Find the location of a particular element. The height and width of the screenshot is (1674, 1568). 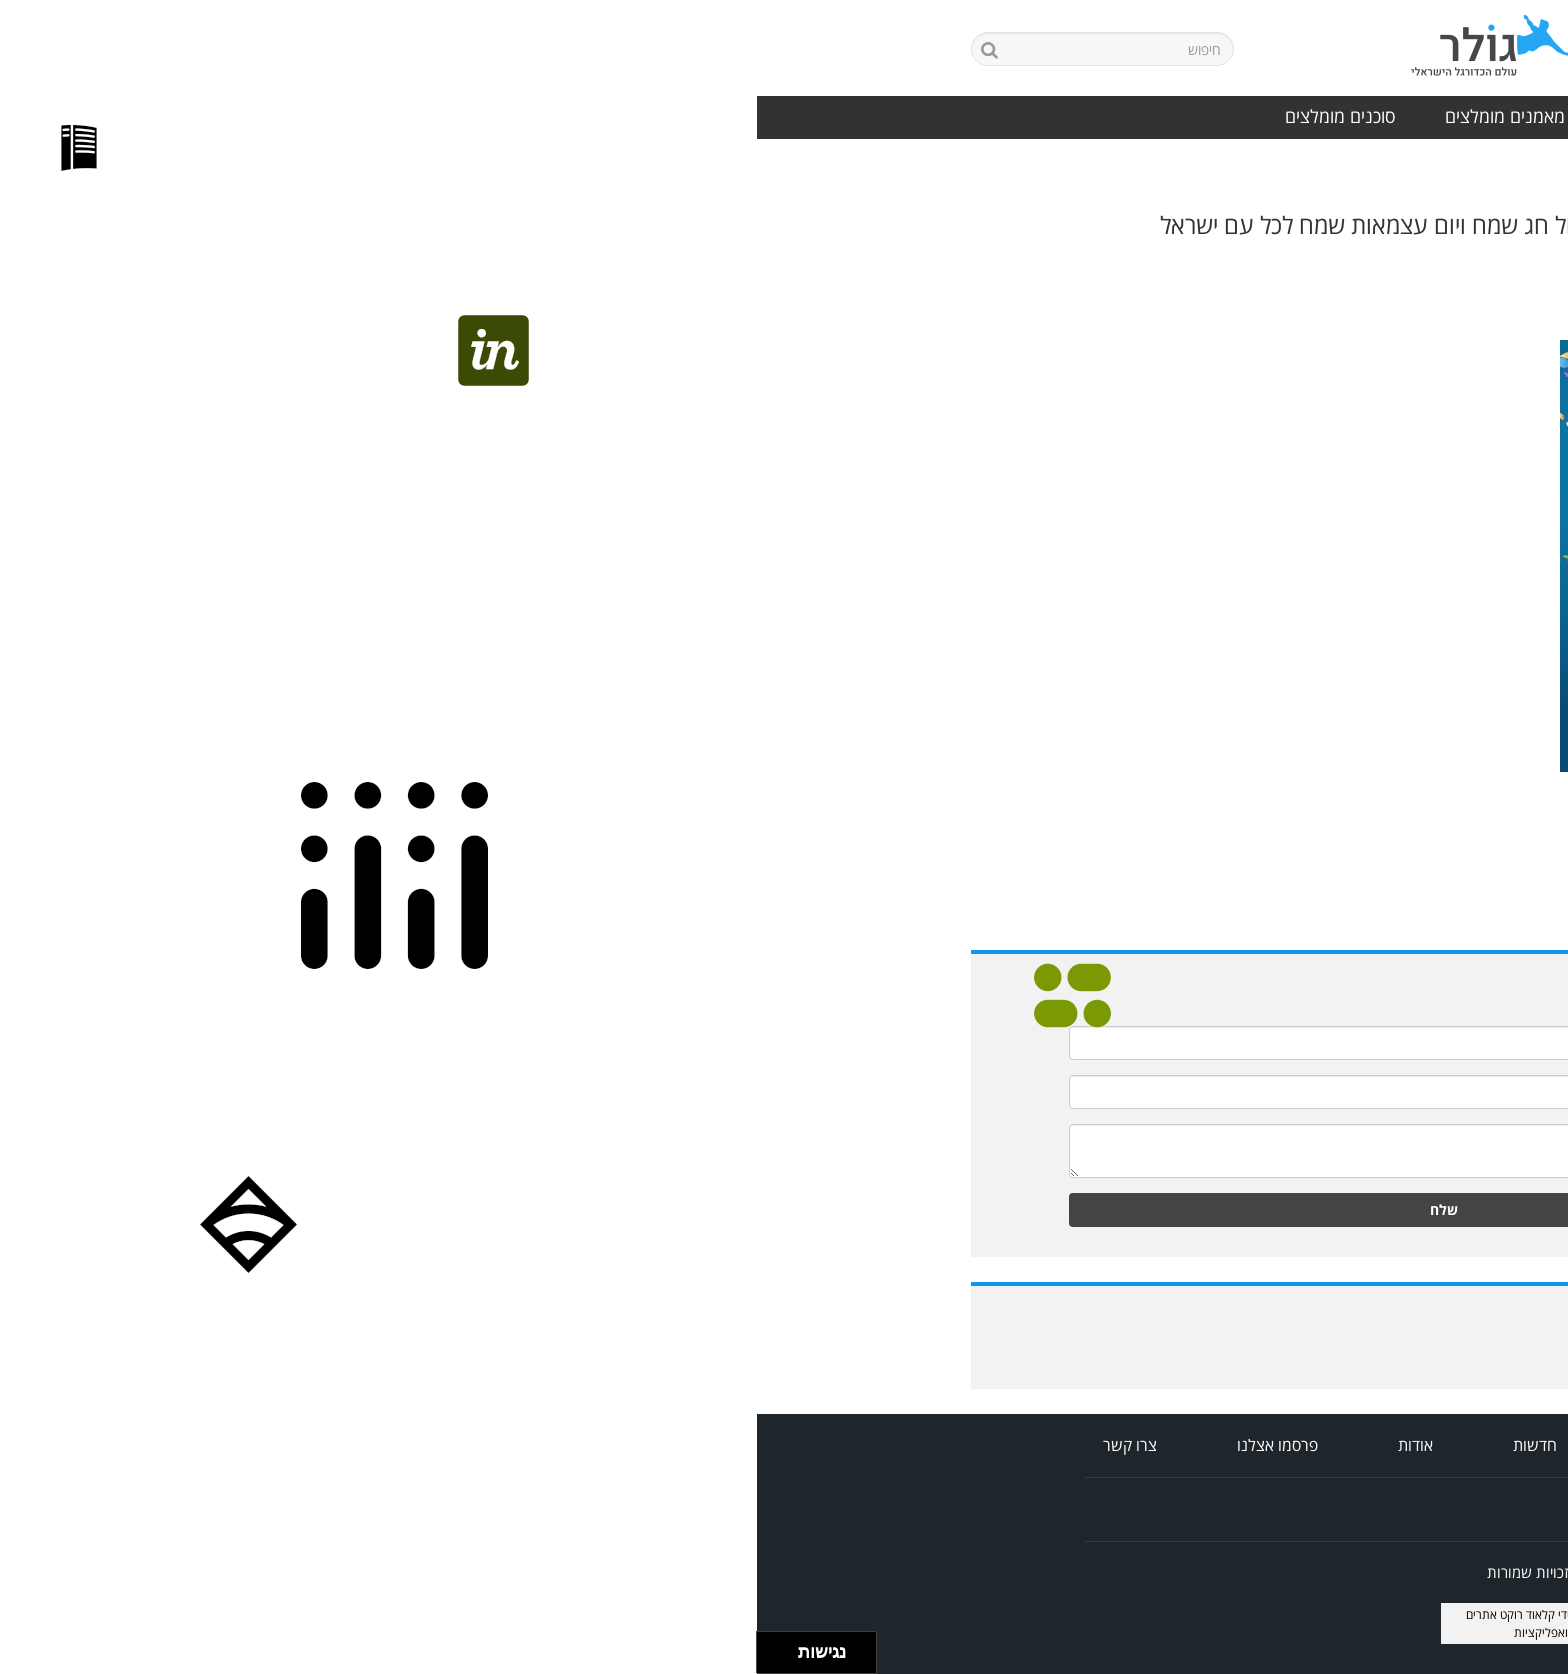

sensu monitoring platform logo is located at coordinates (248, 1224).